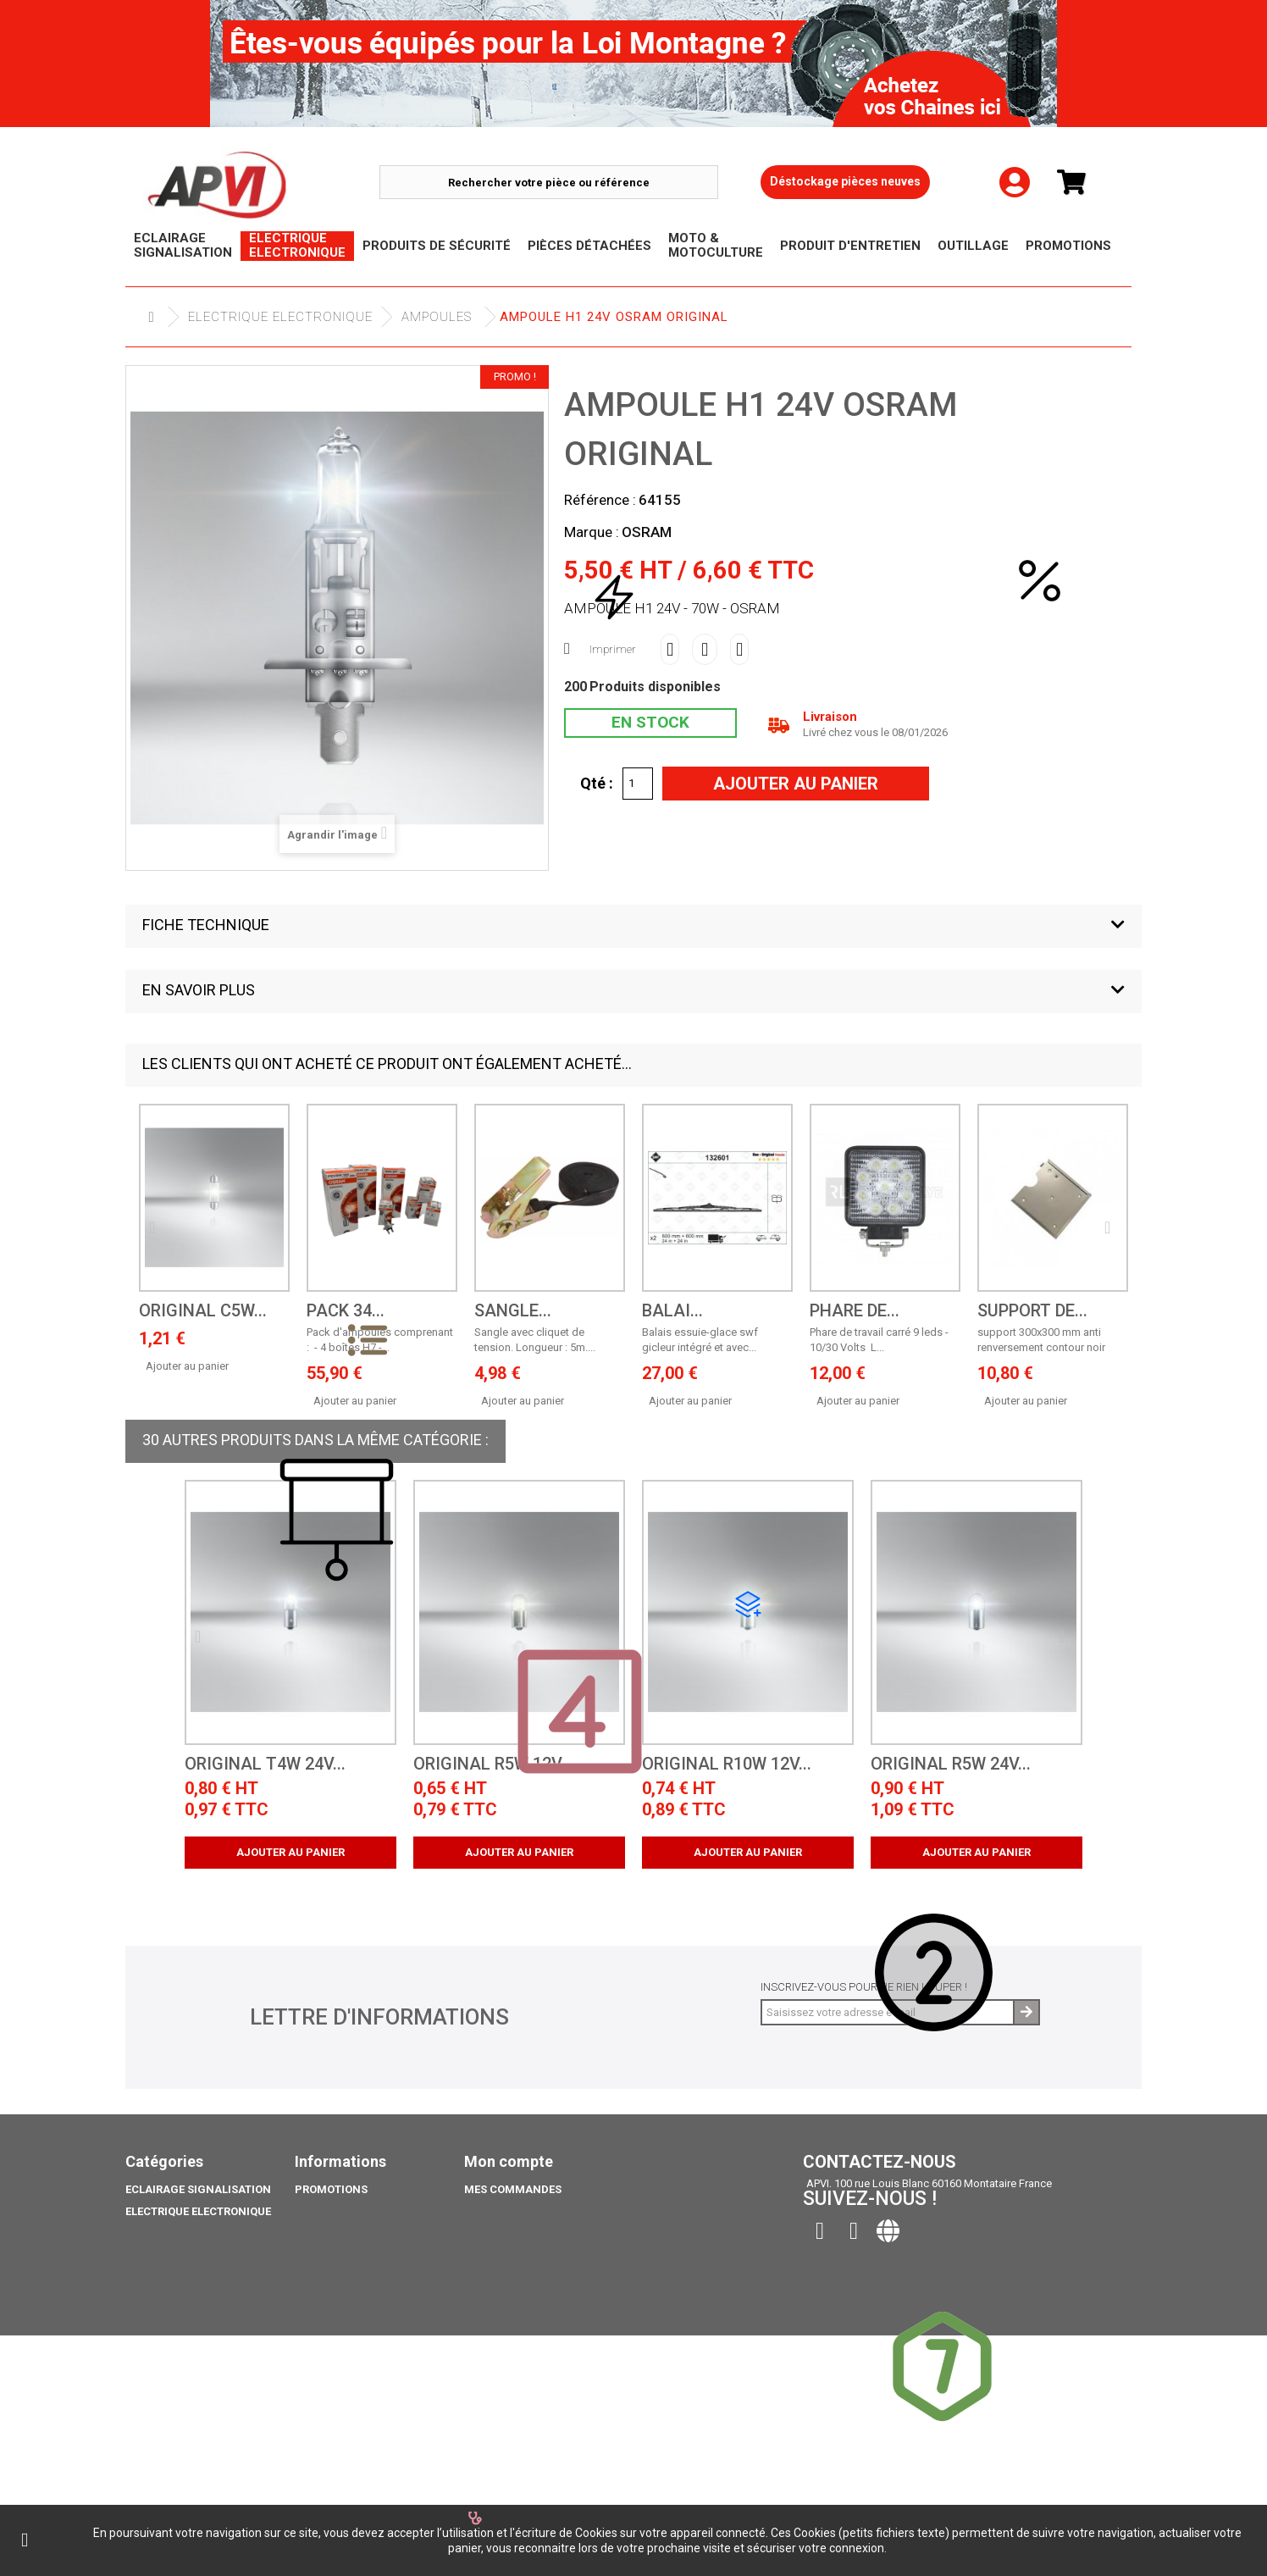 The width and height of the screenshot is (1267, 2576). I want to click on start a presentation, so click(336, 1510).